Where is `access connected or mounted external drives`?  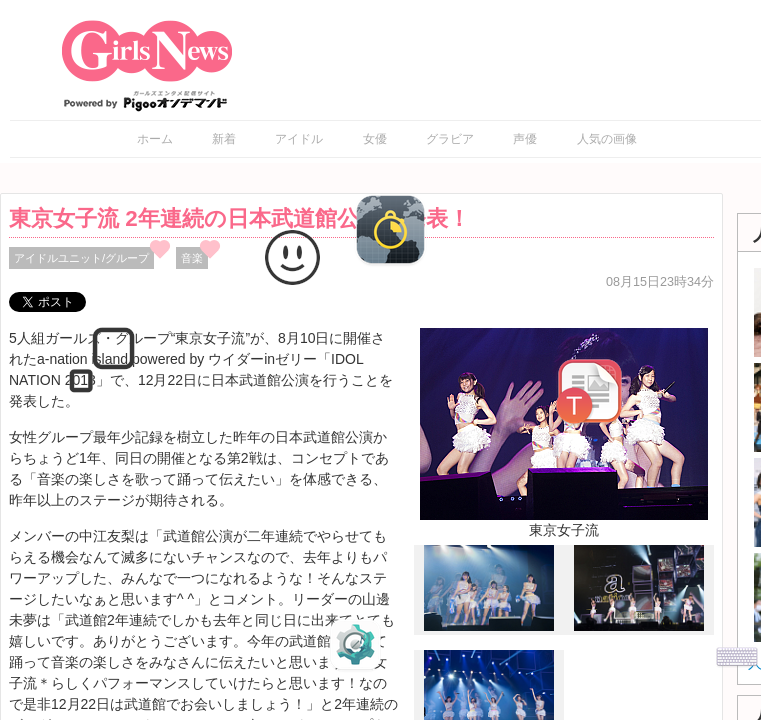 access connected or mounted external drives is located at coordinates (102, 360).